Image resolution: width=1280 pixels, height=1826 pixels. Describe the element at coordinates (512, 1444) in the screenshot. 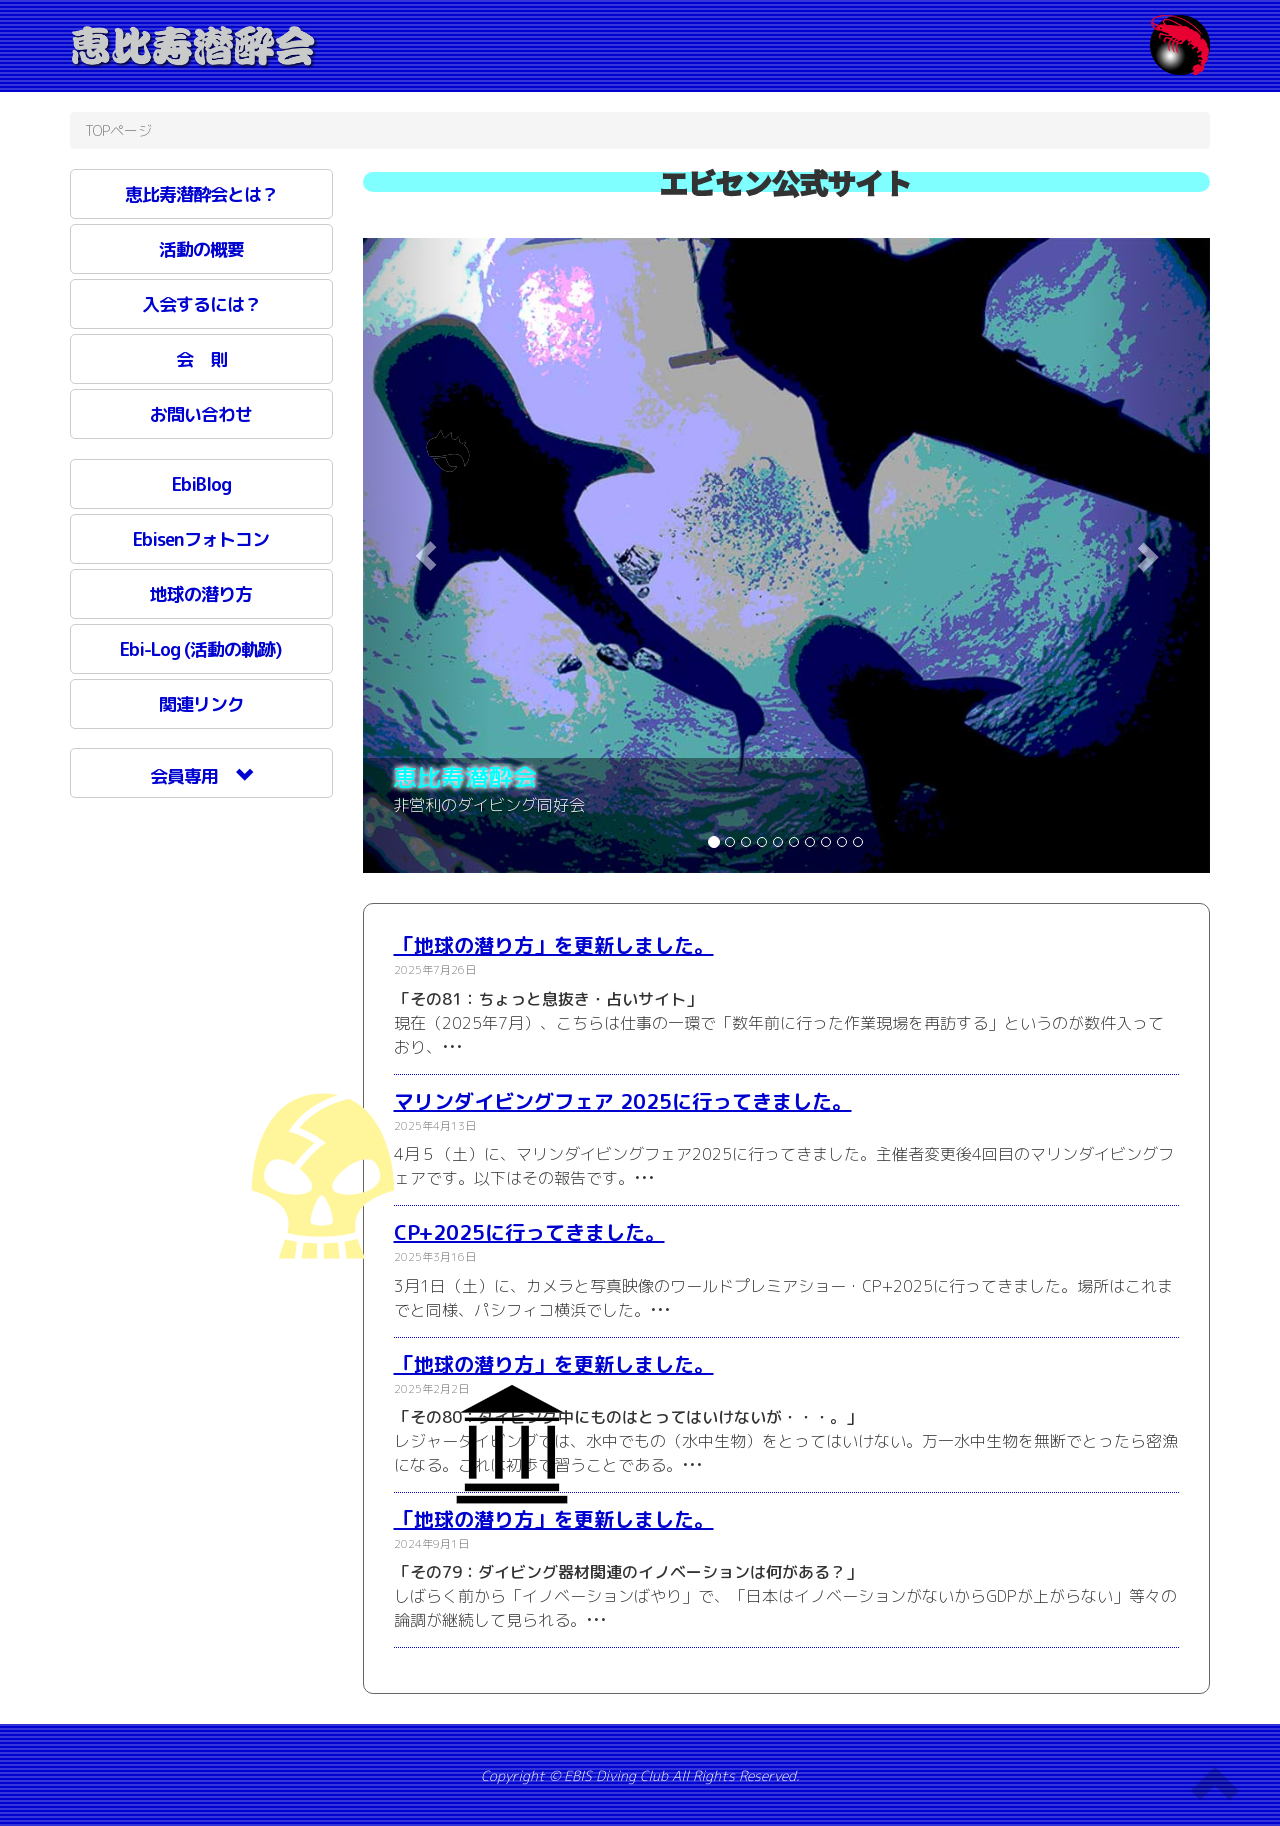

I see `access banking or financial services` at that location.